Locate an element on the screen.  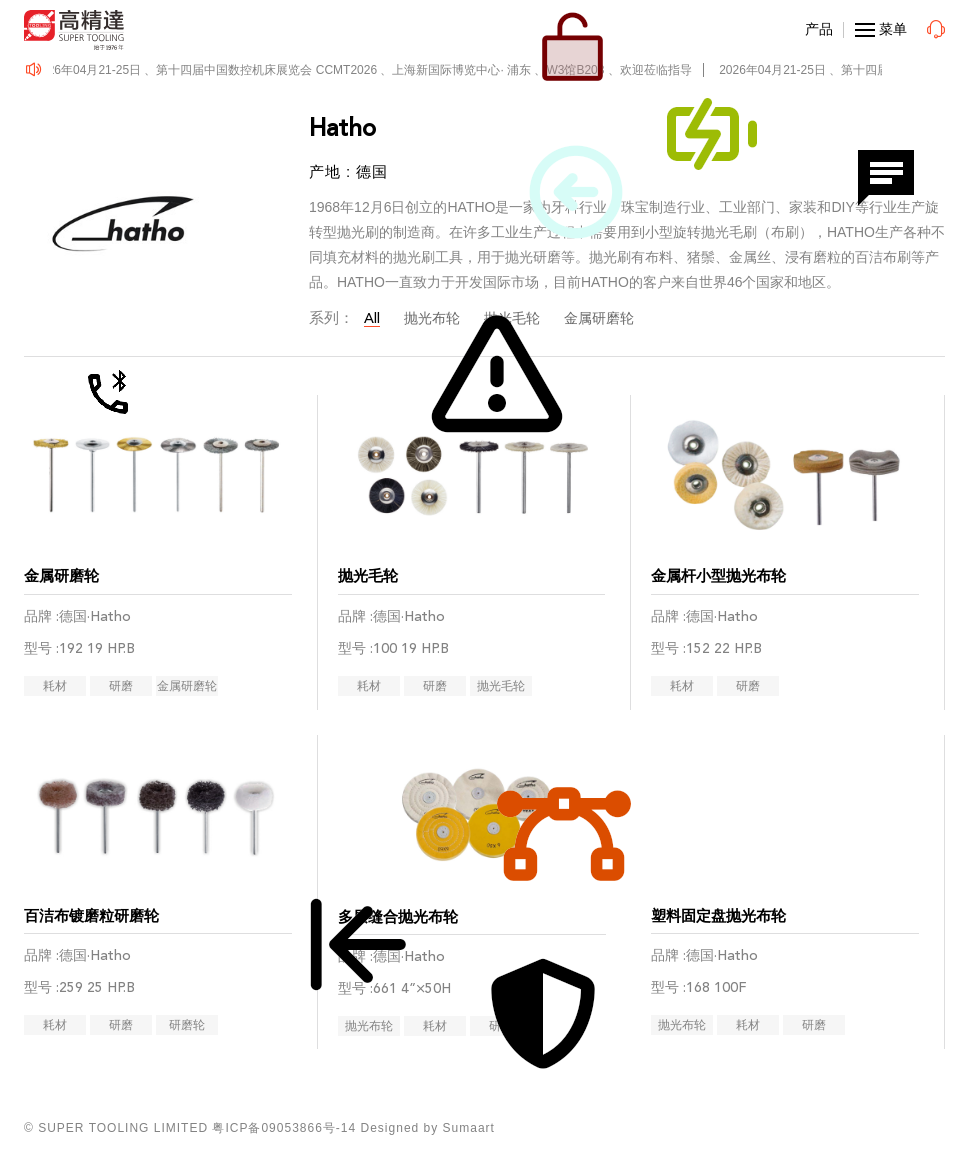
indicates a warning or alert status is located at coordinates (497, 376).